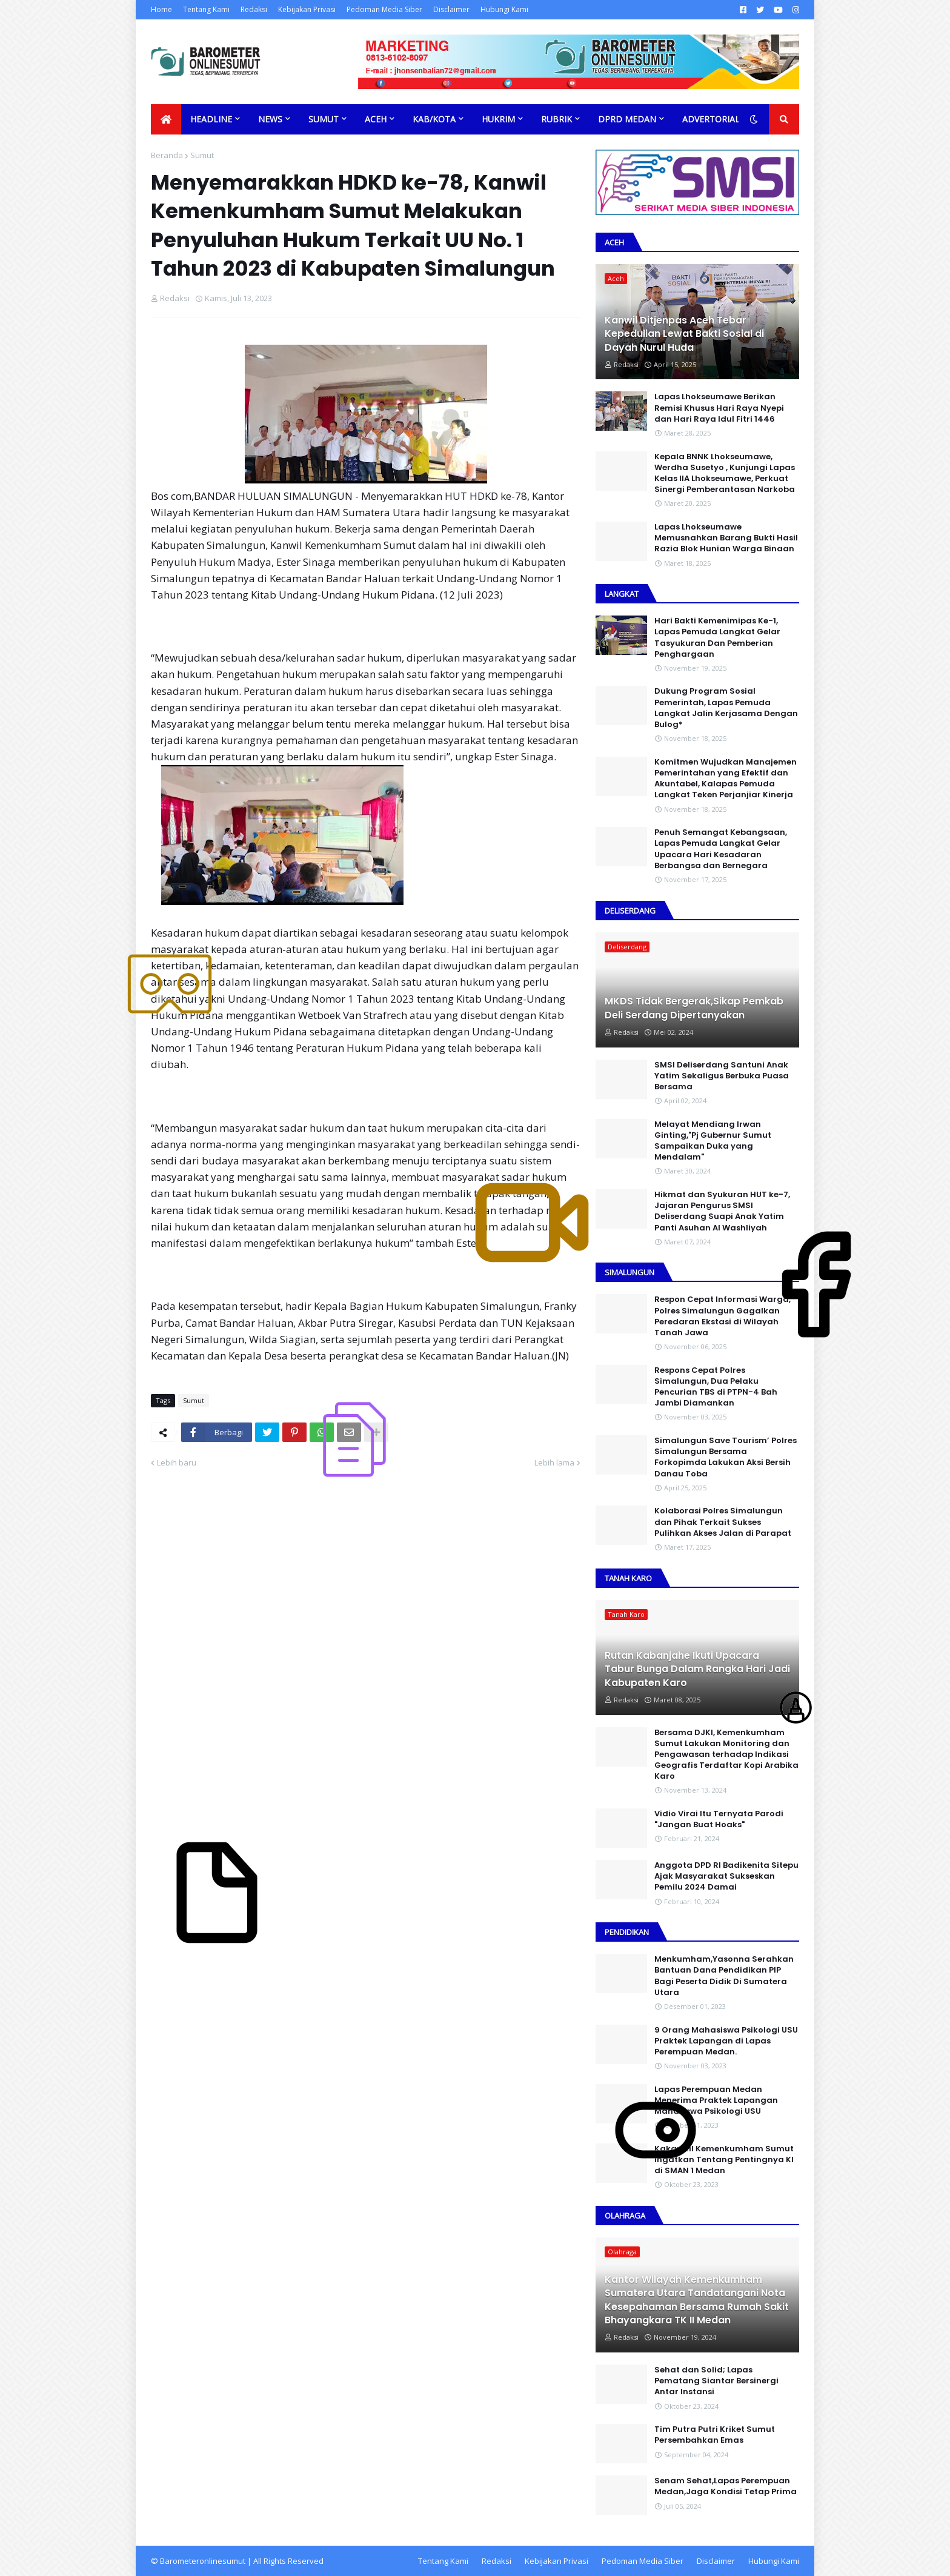 The height and width of the screenshot is (2576, 950). I want to click on view or open a file, so click(217, 1893).